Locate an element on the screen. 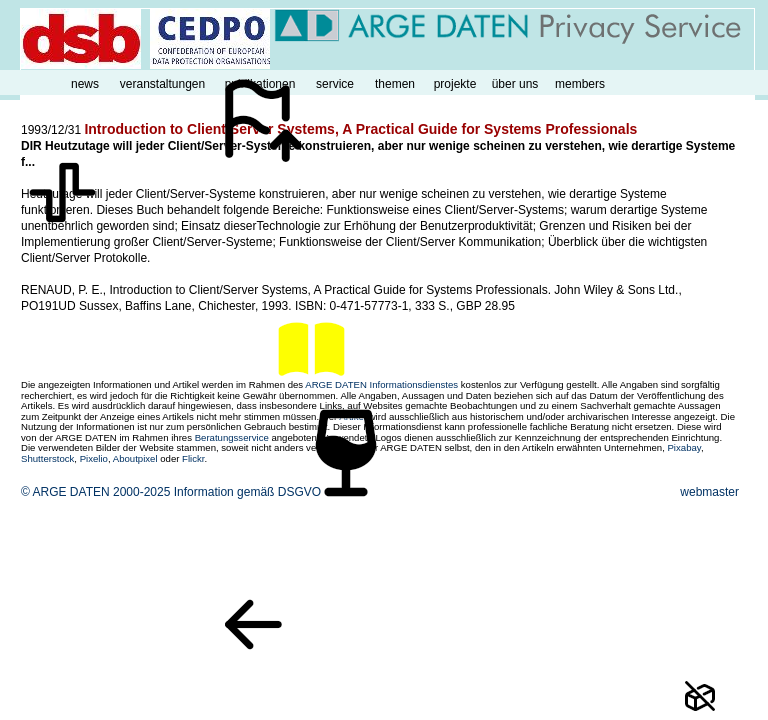 The height and width of the screenshot is (720, 768). disable 3D view mode is located at coordinates (700, 696).